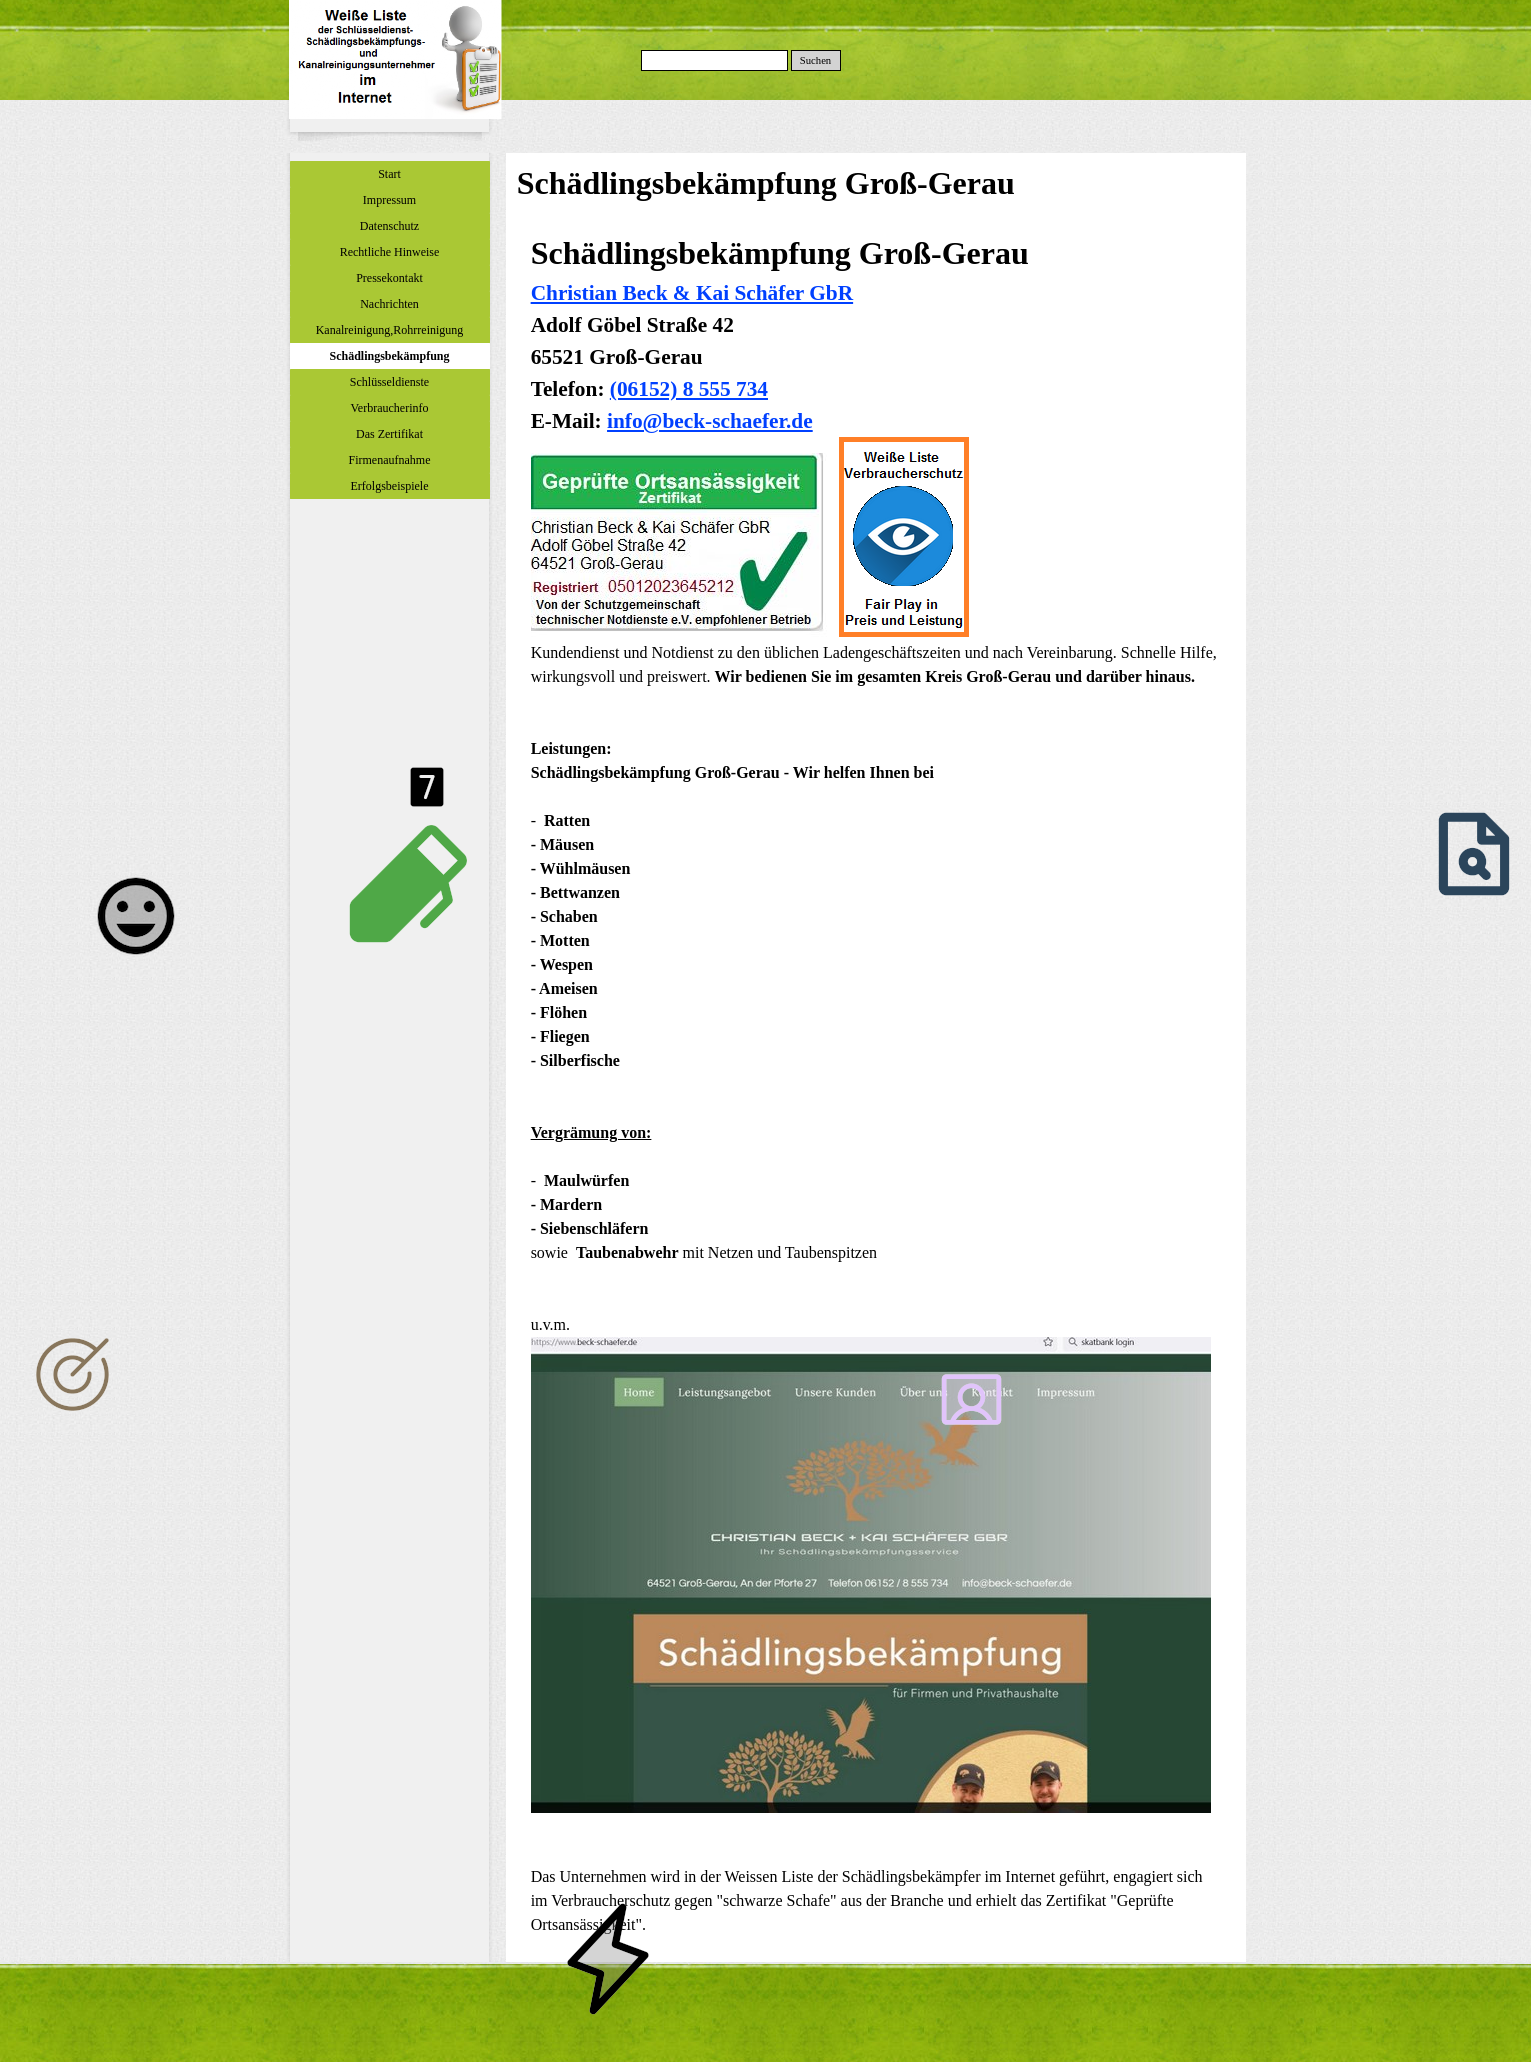  What do you see at coordinates (971, 1399) in the screenshot?
I see `view user profile card` at bounding box center [971, 1399].